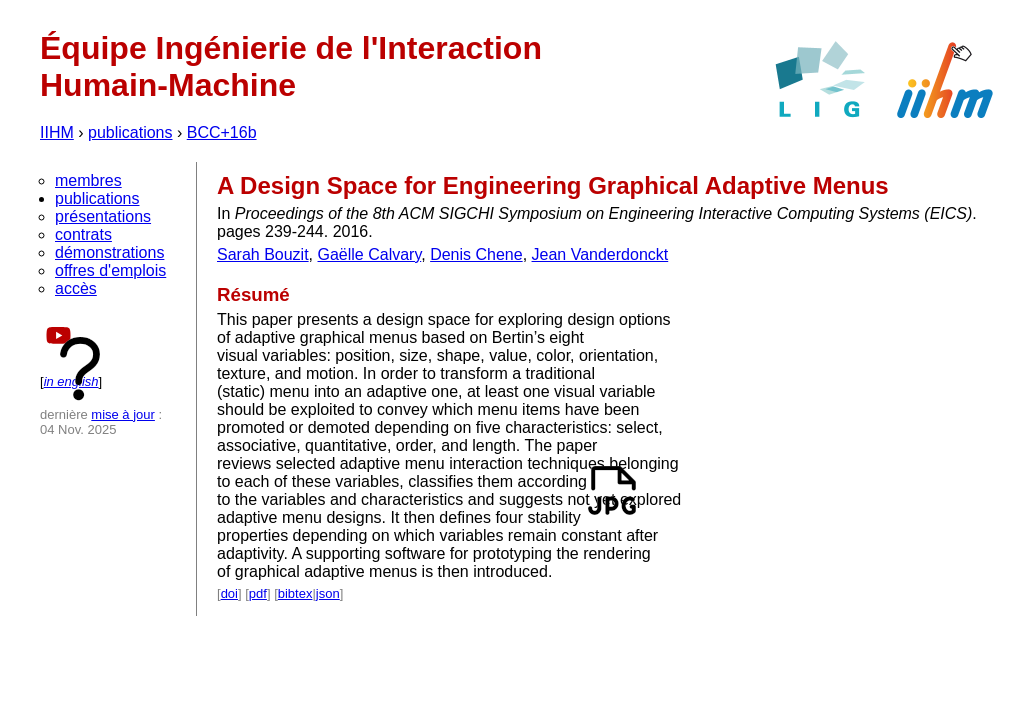  Describe the element at coordinates (613, 492) in the screenshot. I see `view or open a JPG image file` at that location.